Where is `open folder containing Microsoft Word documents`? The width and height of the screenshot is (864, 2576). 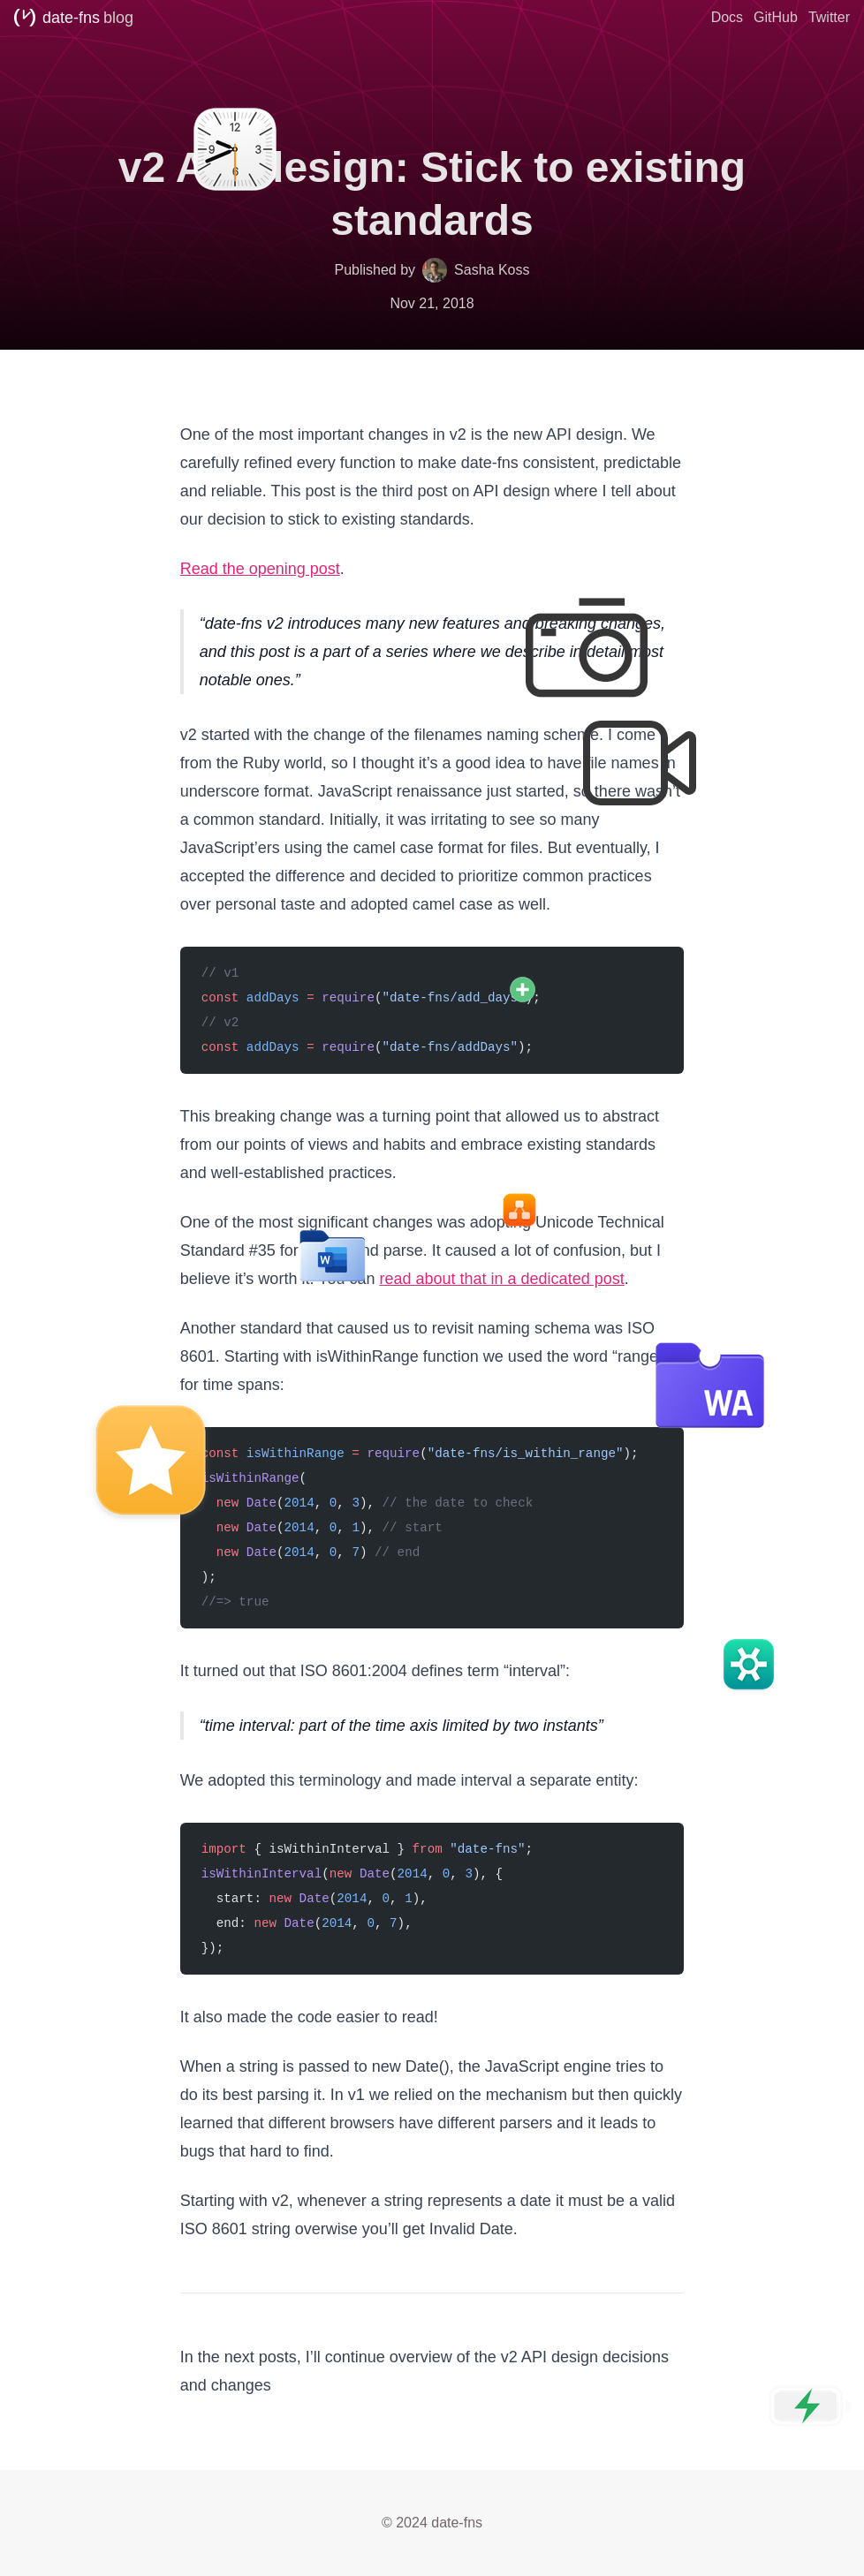 open folder containing Microsoft Word documents is located at coordinates (332, 1258).